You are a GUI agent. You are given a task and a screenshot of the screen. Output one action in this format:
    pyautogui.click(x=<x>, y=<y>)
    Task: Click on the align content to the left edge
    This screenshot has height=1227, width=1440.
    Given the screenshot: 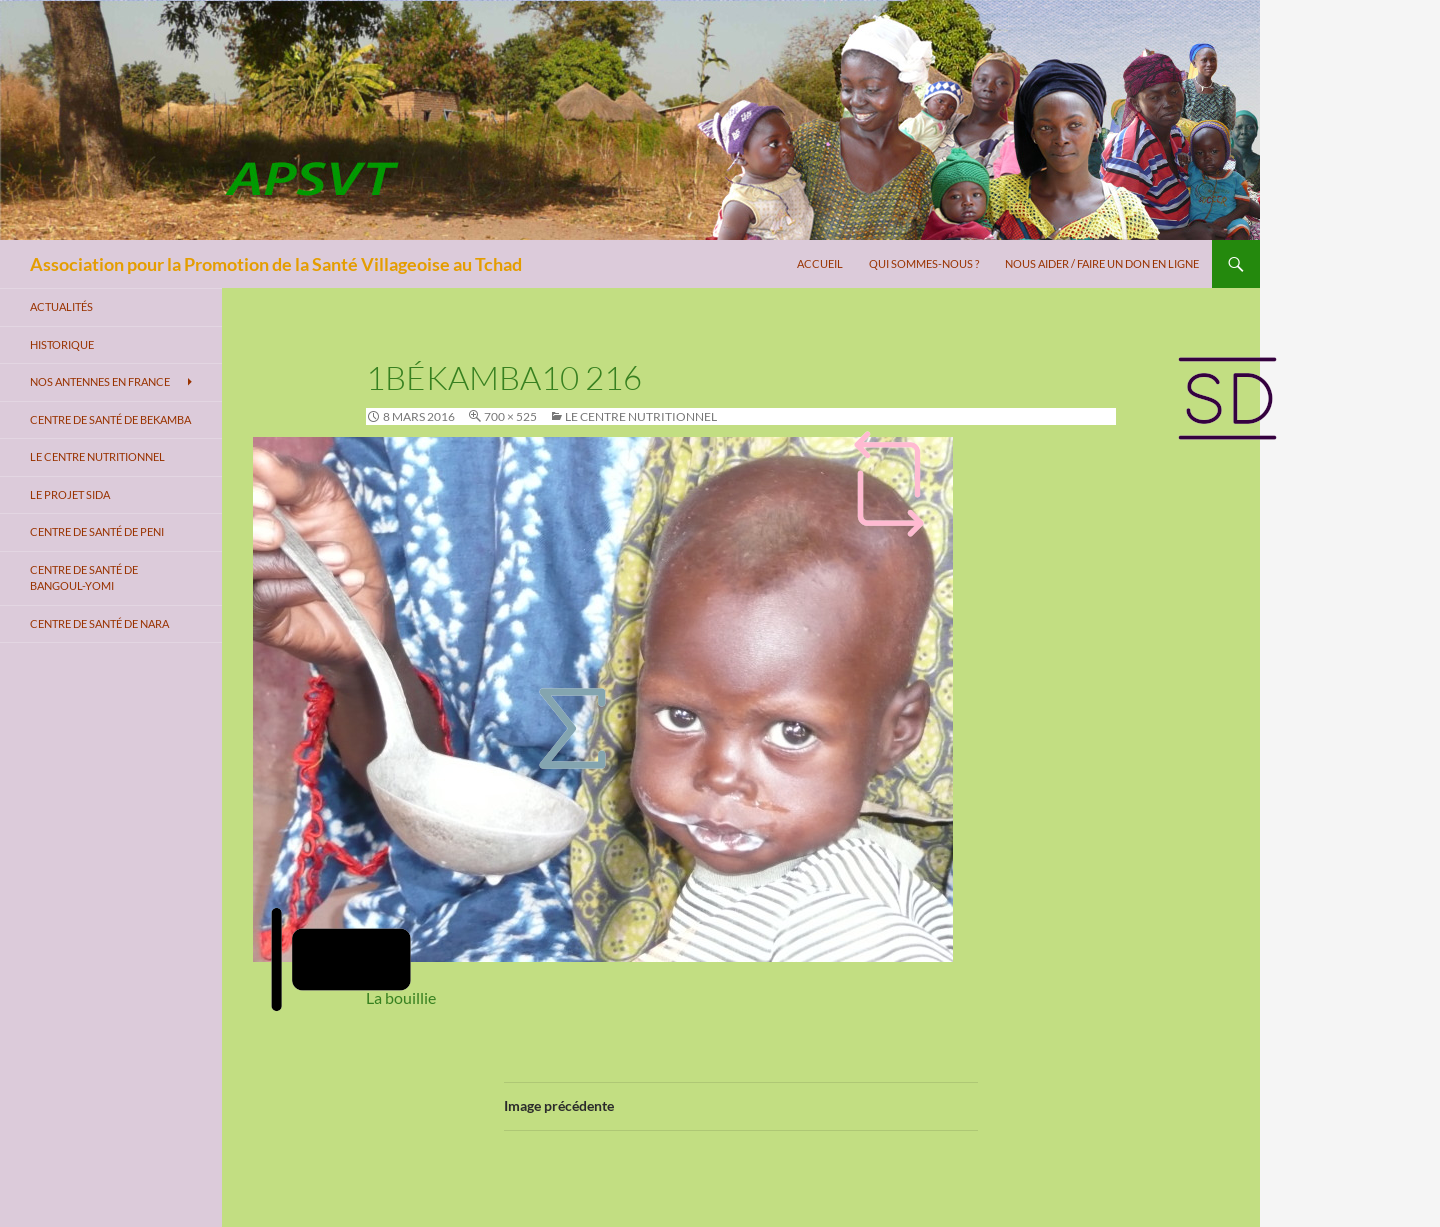 What is the action you would take?
    pyautogui.click(x=338, y=959)
    